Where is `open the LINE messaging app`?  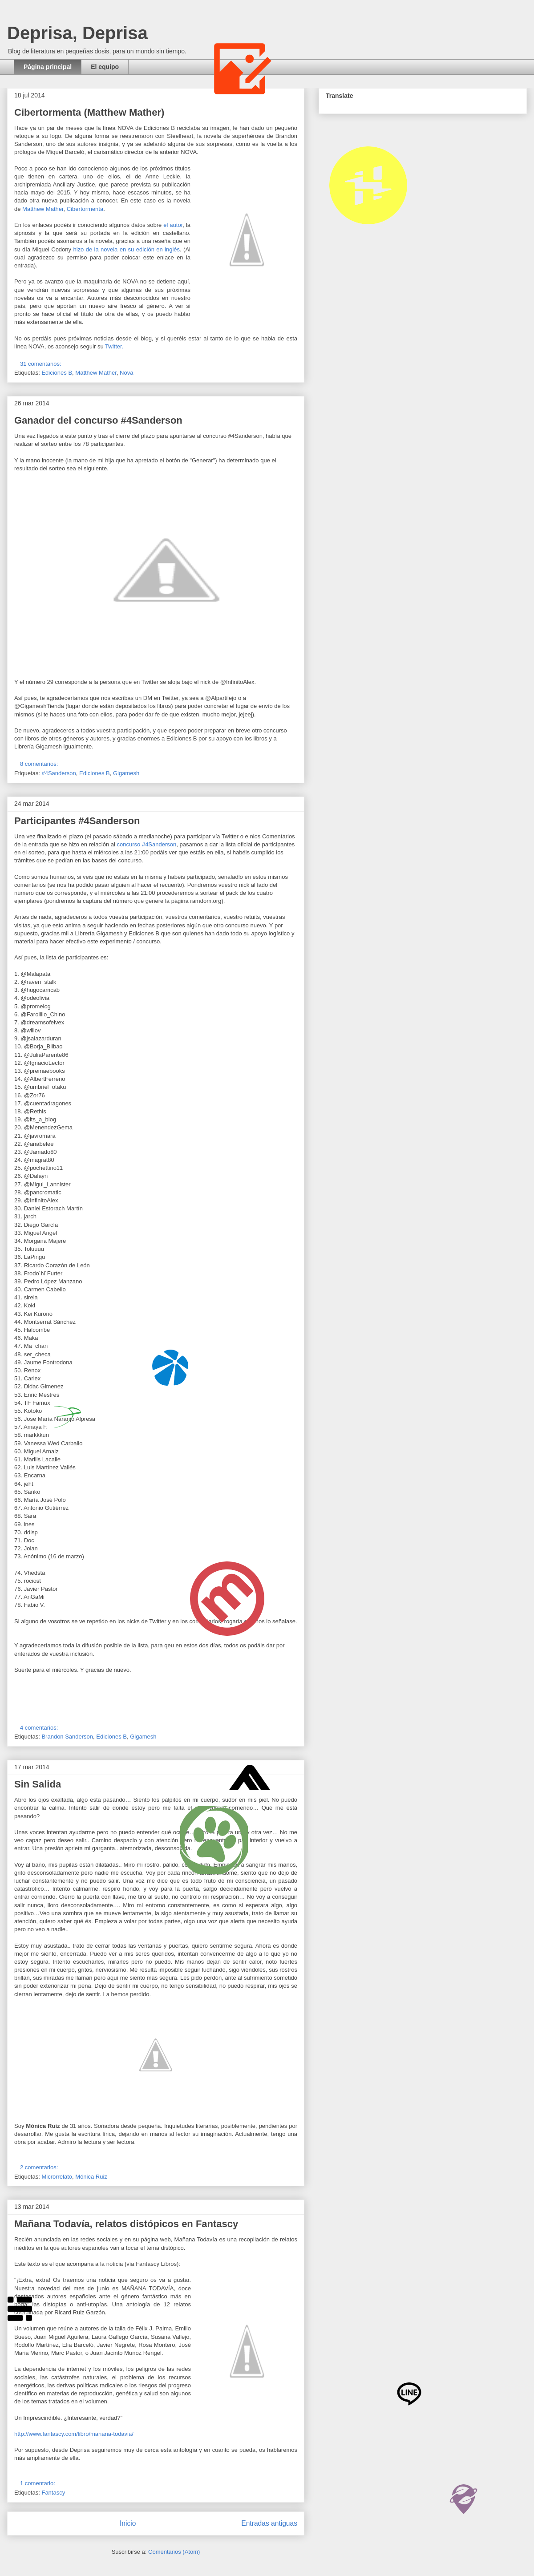
open the LINE messaging app is located at coordinates (409, 2394).